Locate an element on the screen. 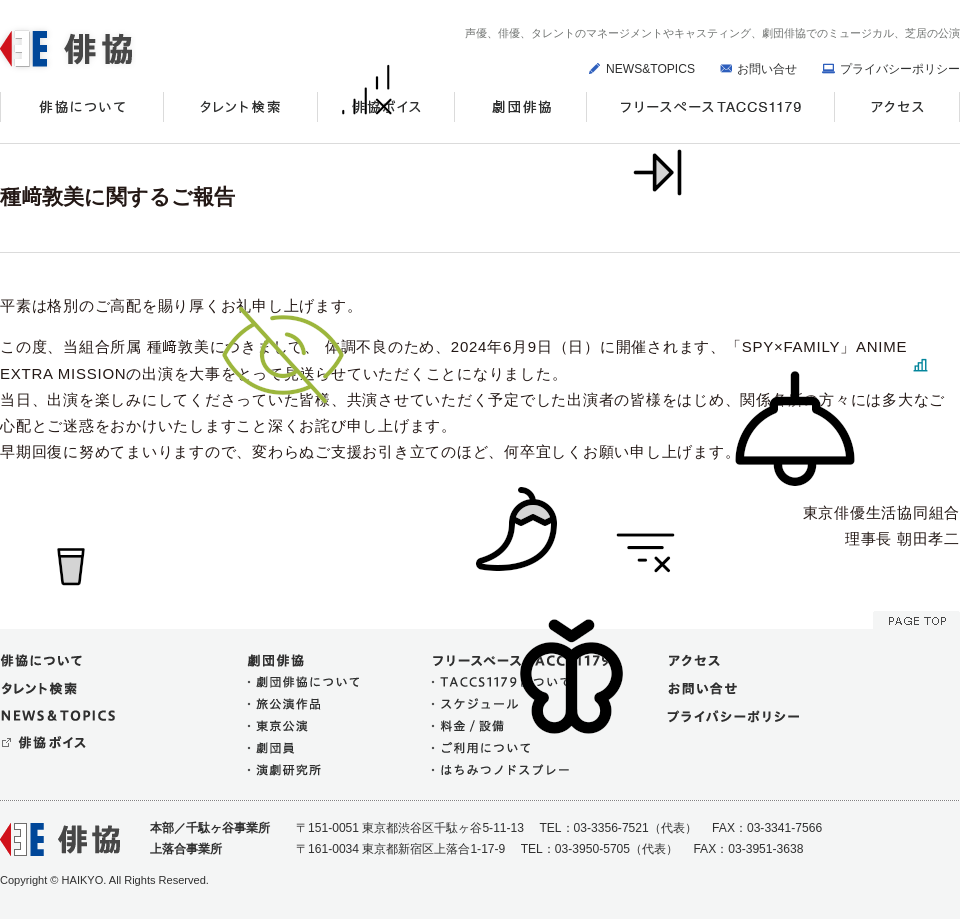 The image size is (960, 919). skip to end of content is located at coordinates (658, 172).